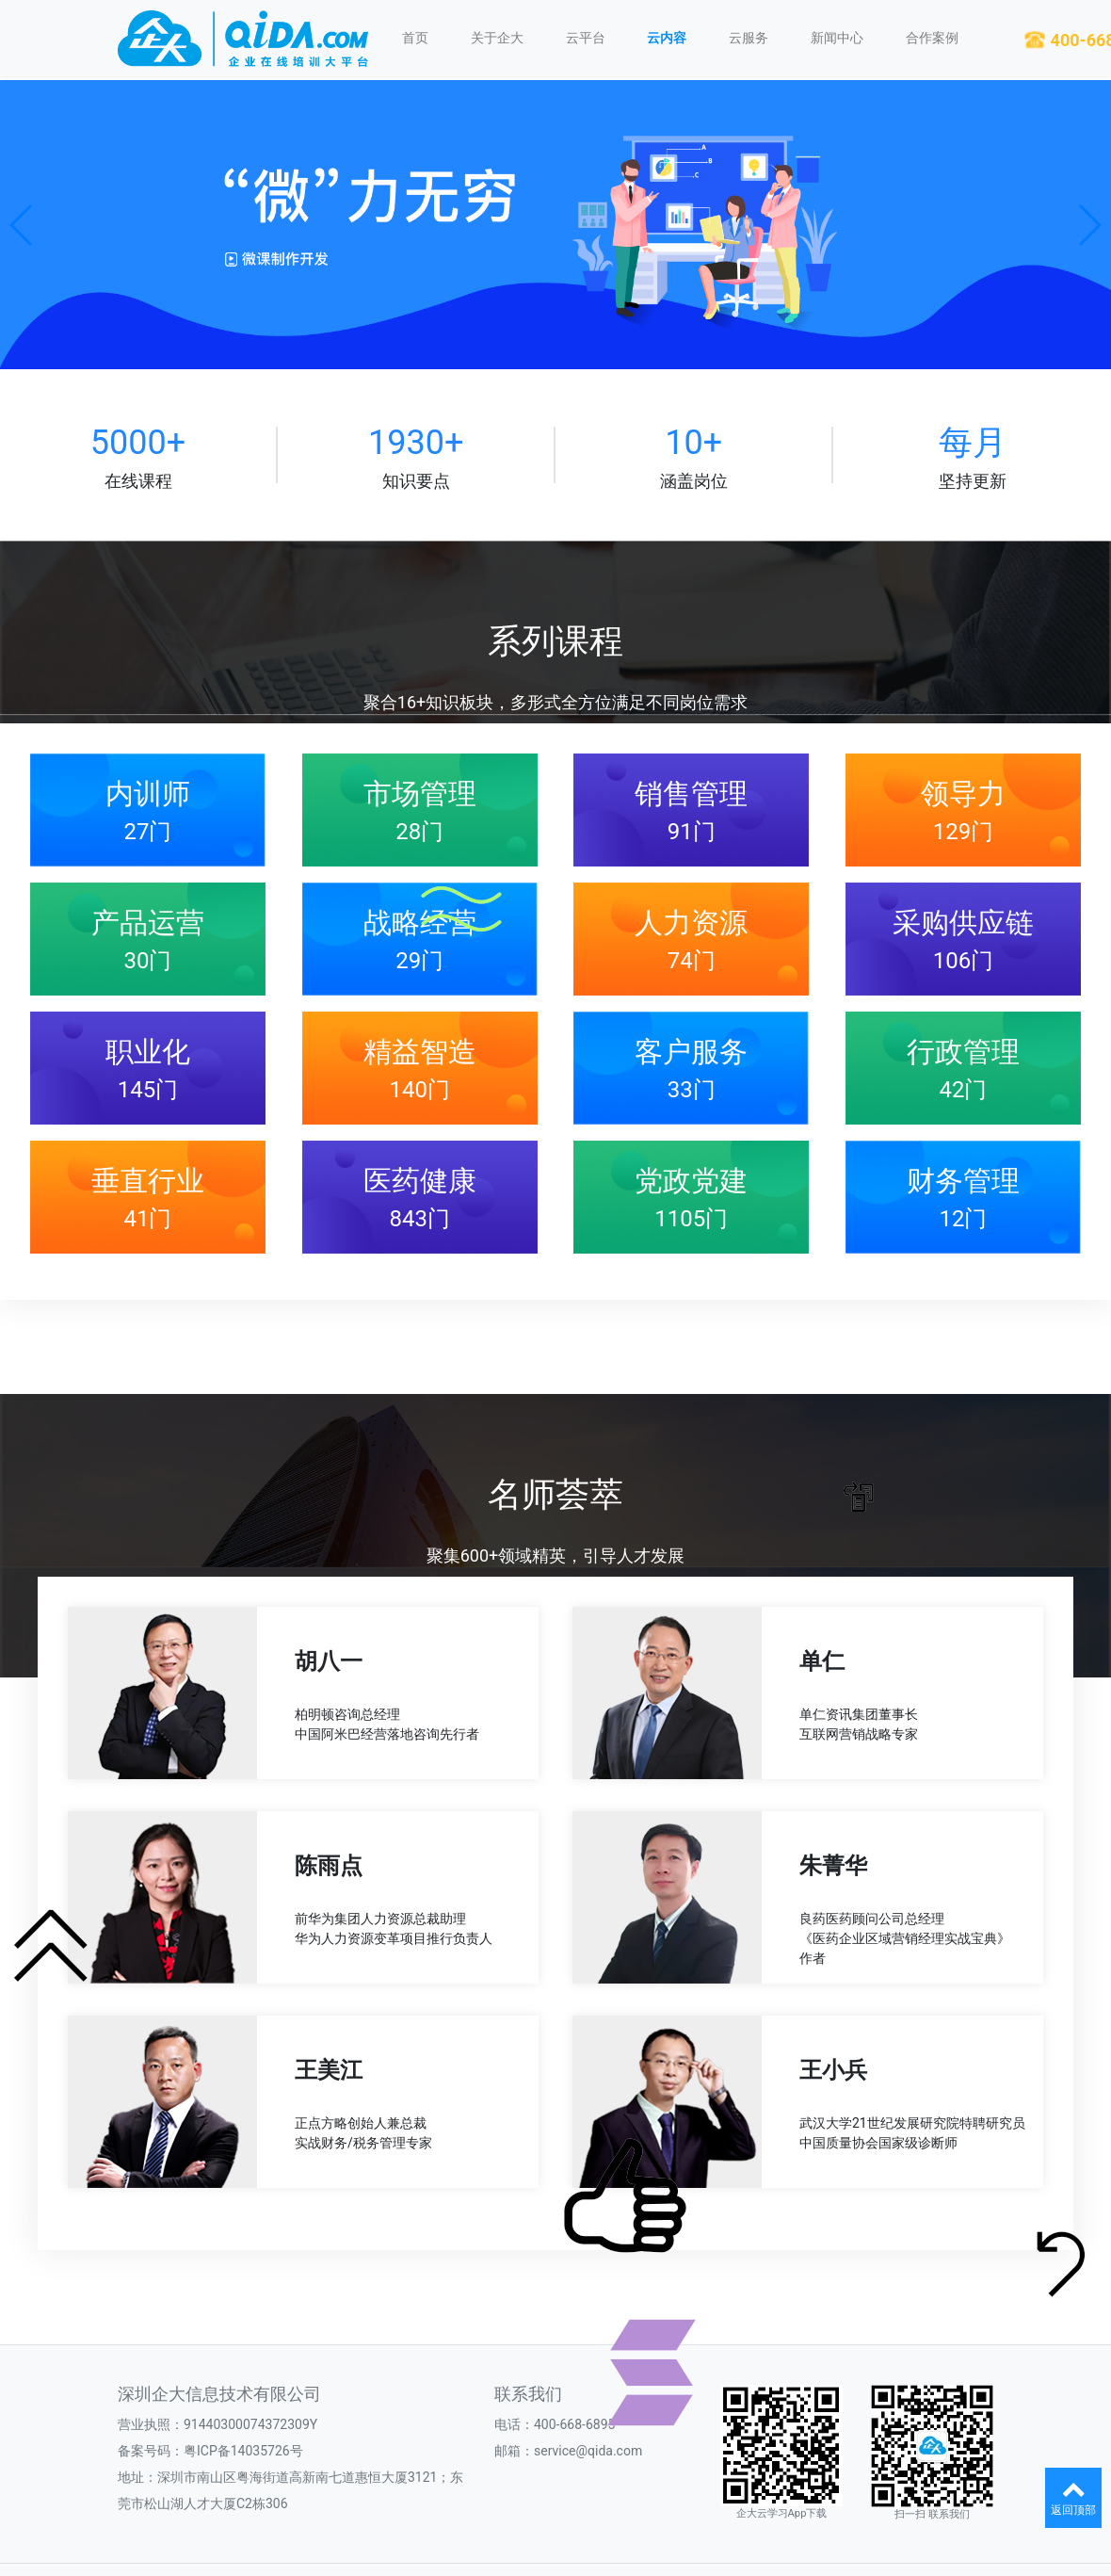 This screenshot has width=1111, height=2576. Describe the element at coordinates (1059, 2261) in the screenshot. I see `discard changes and revert to previous state` at that location.